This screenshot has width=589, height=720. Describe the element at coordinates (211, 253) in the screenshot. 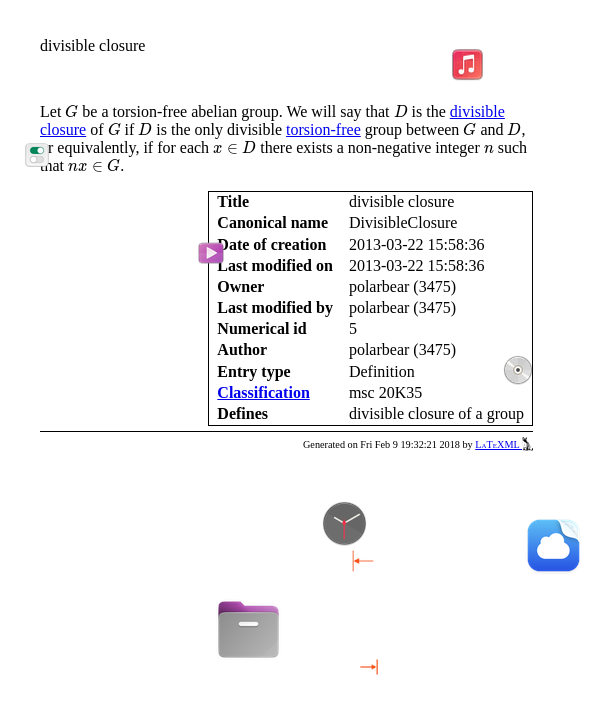

I see `open multimedia or media player app` at that location.